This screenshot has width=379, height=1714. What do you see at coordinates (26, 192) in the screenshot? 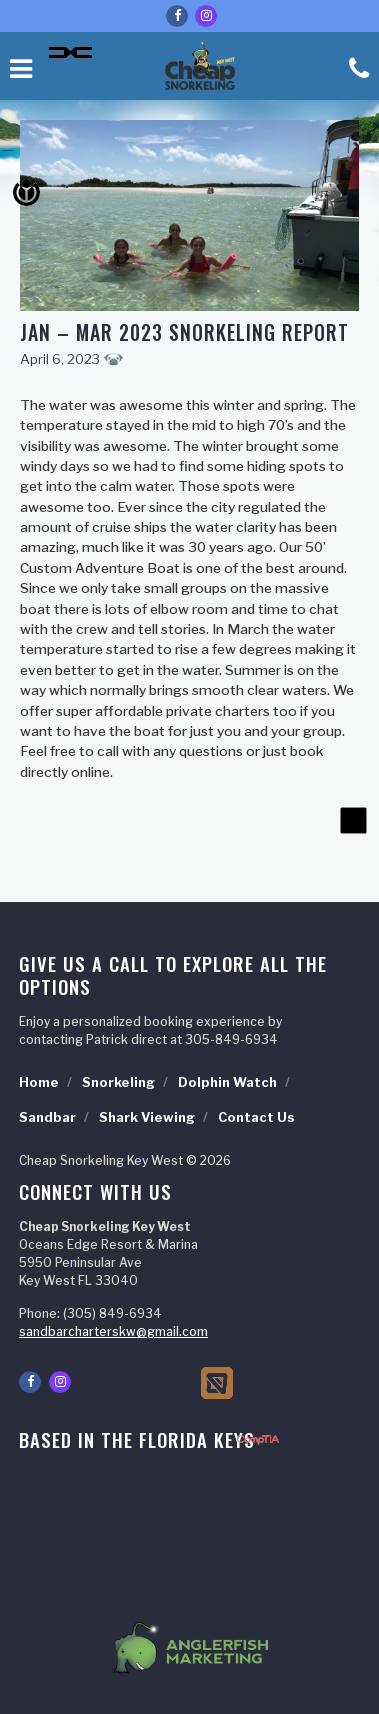
I see `visit the Wikimedia Foundation website` at bounding box center [26, 192].